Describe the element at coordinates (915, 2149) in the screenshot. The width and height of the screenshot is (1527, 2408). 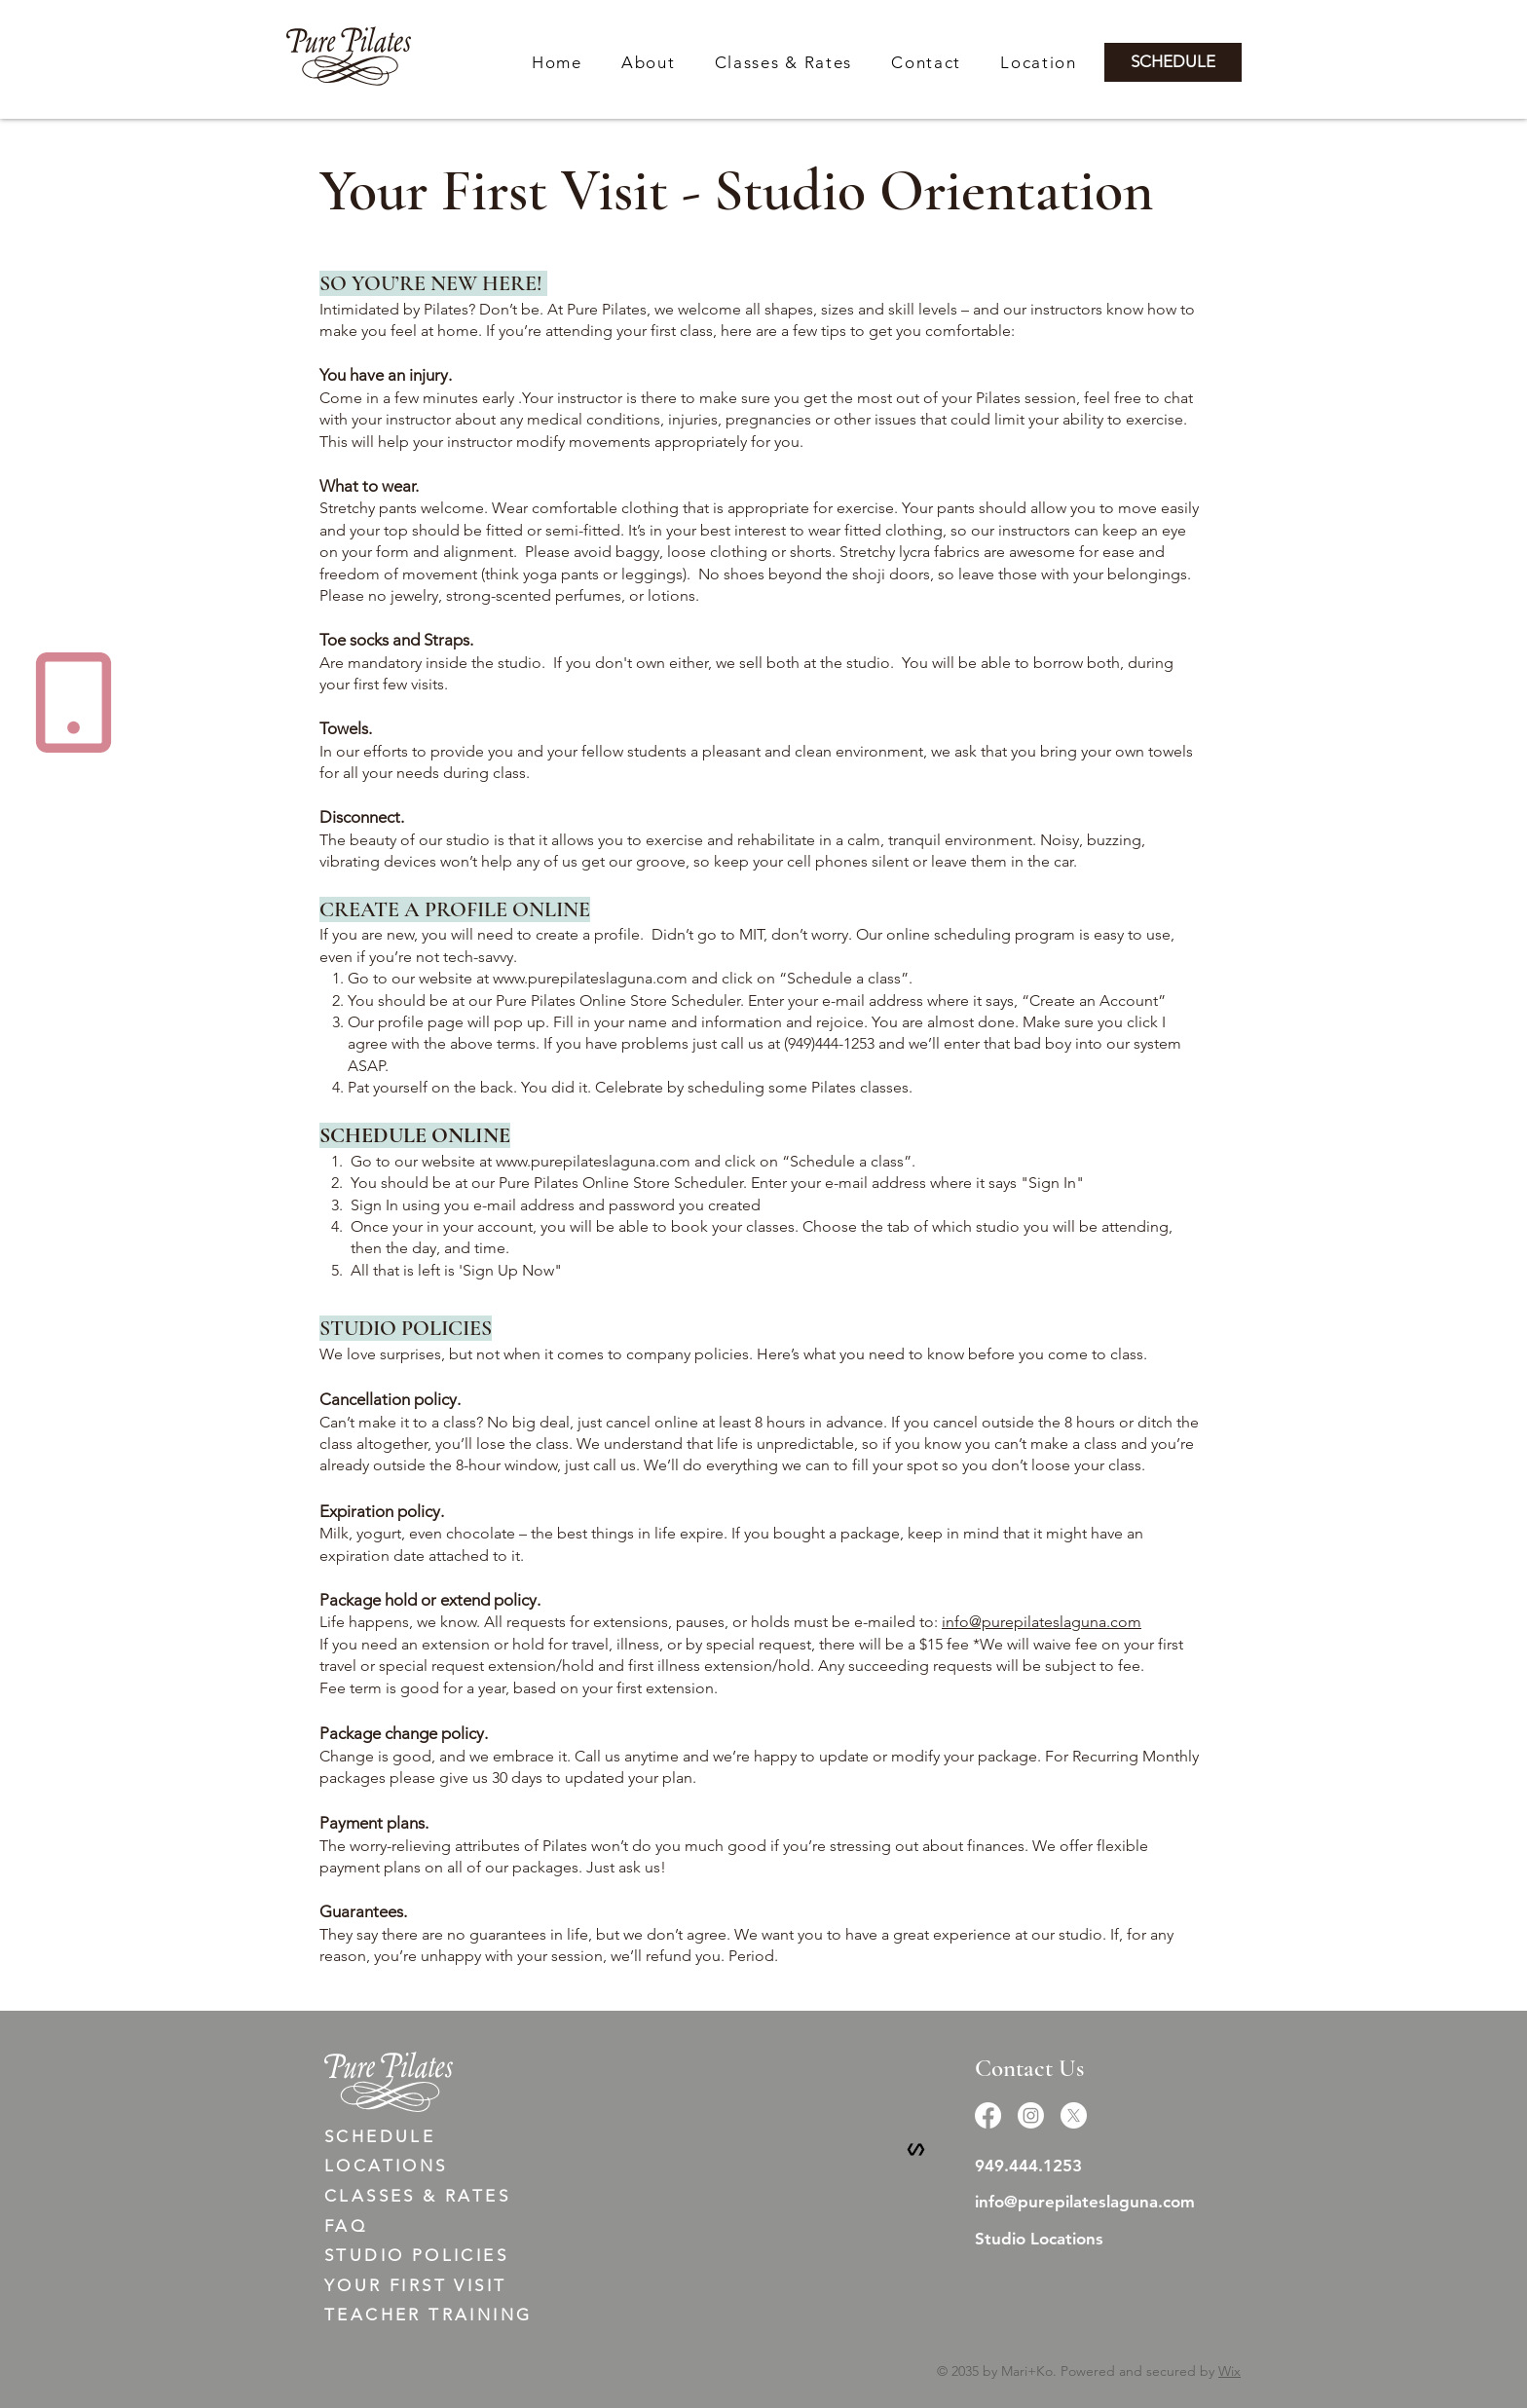
I see `polymer project logo` at that location.